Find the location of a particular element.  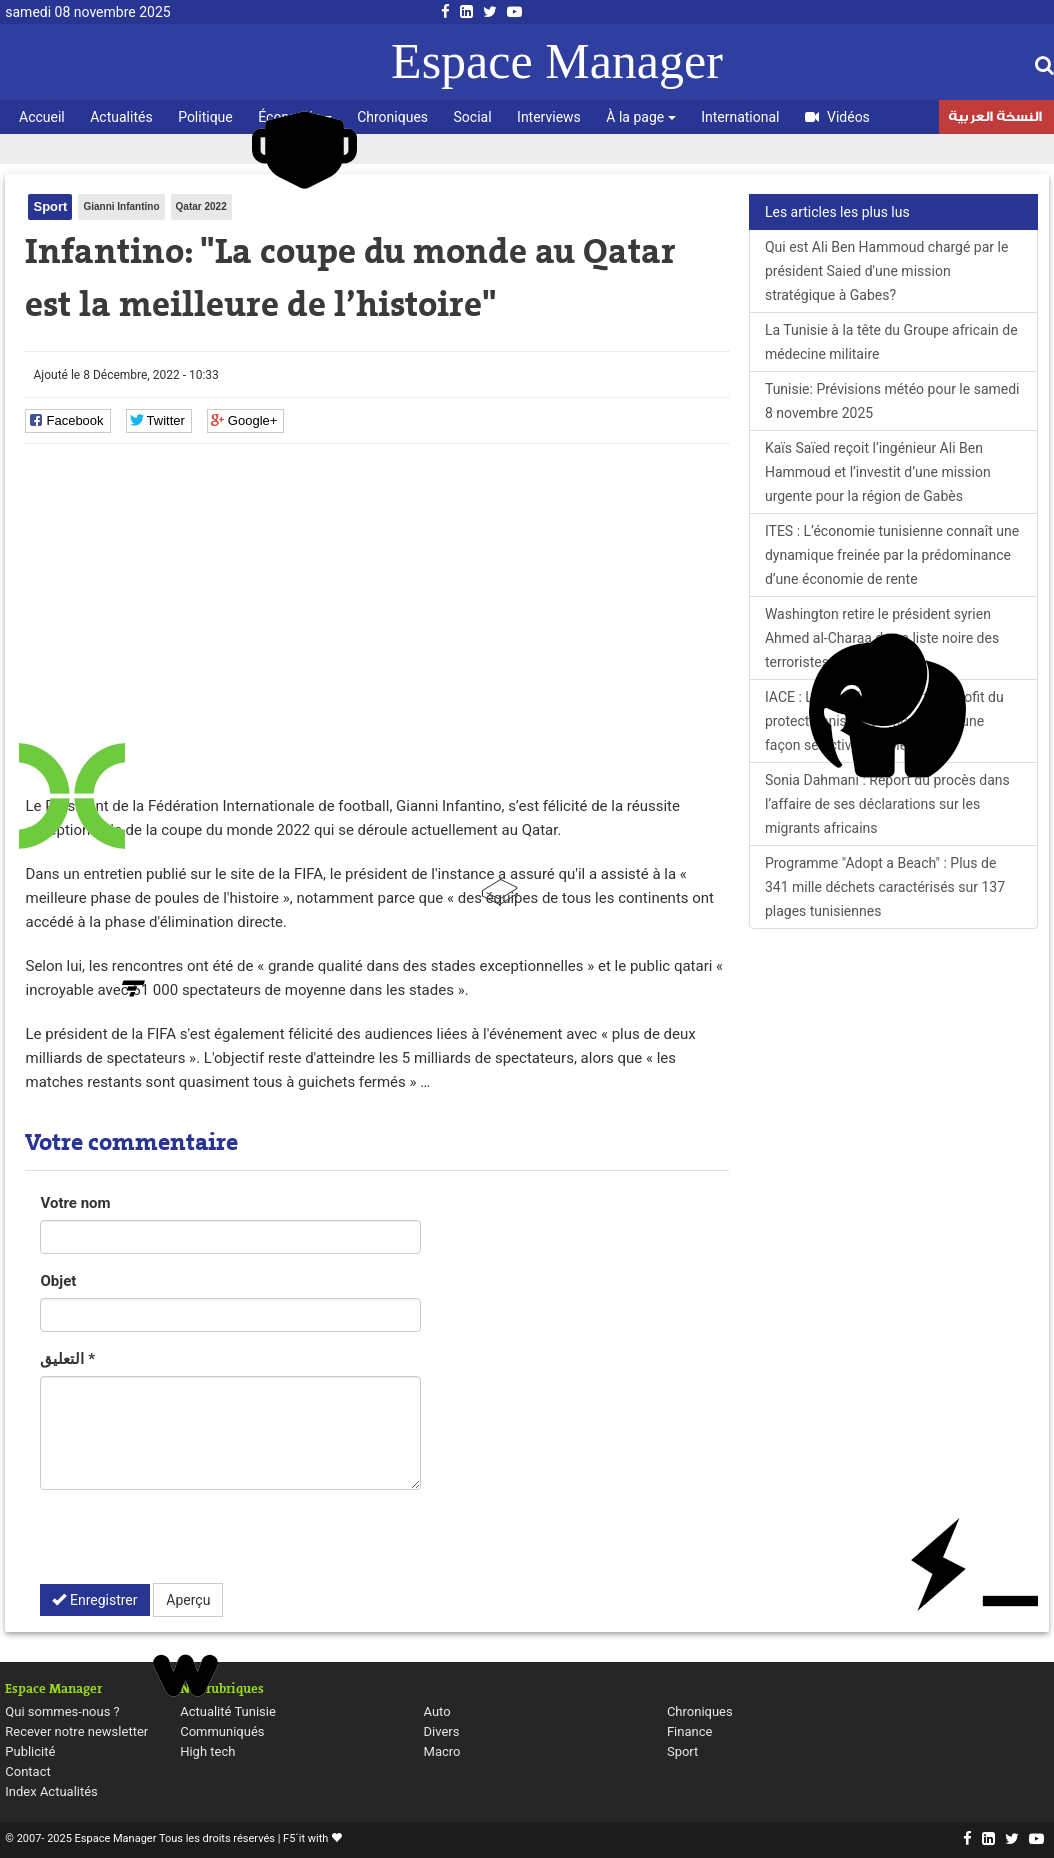

LBRY decentralized content platform logo is located at coordinates (500, 892).